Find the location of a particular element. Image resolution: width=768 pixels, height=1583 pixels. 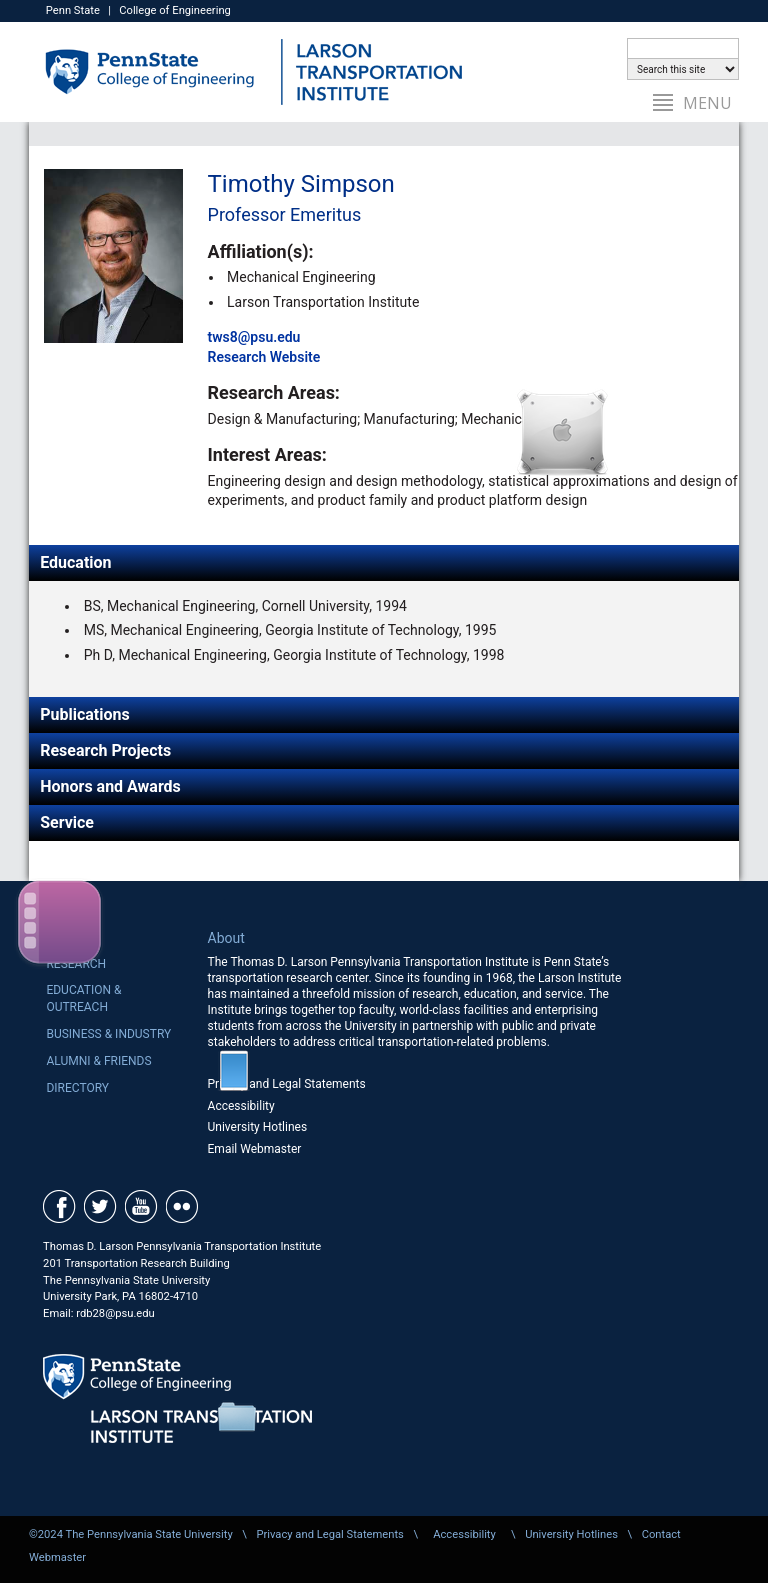

iPad Pro device with cellular connectivity is located at coordinates (234, 1071).